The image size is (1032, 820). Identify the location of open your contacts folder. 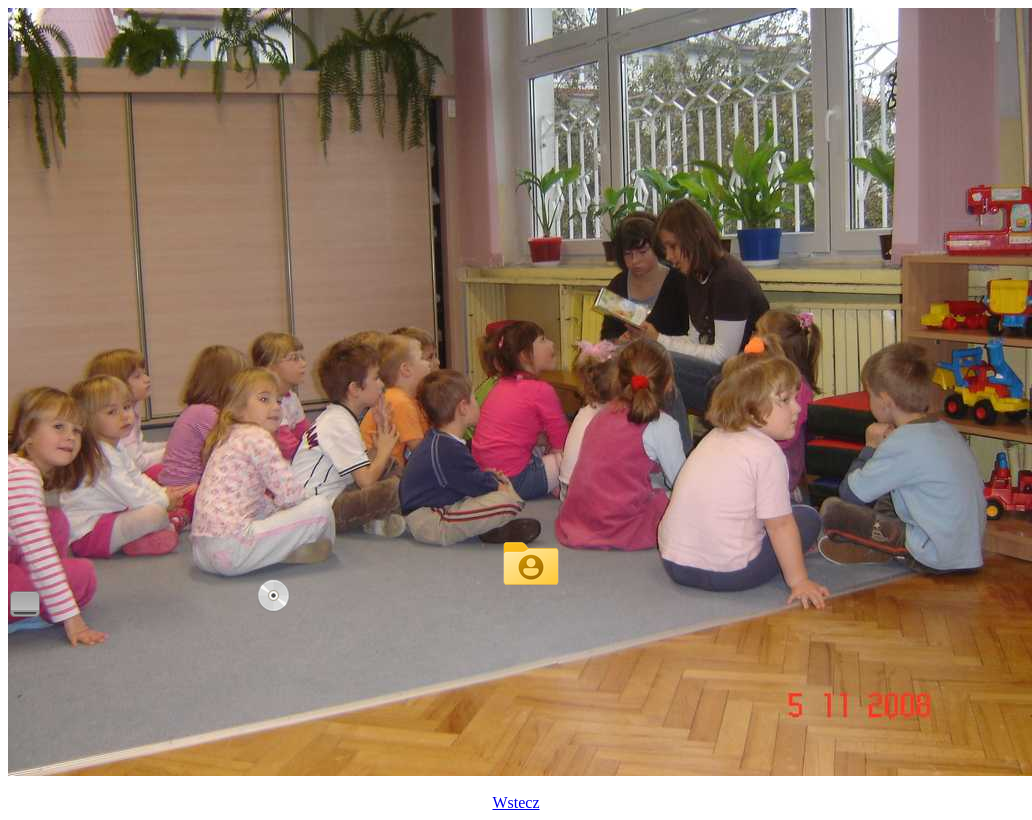
(531, 565).